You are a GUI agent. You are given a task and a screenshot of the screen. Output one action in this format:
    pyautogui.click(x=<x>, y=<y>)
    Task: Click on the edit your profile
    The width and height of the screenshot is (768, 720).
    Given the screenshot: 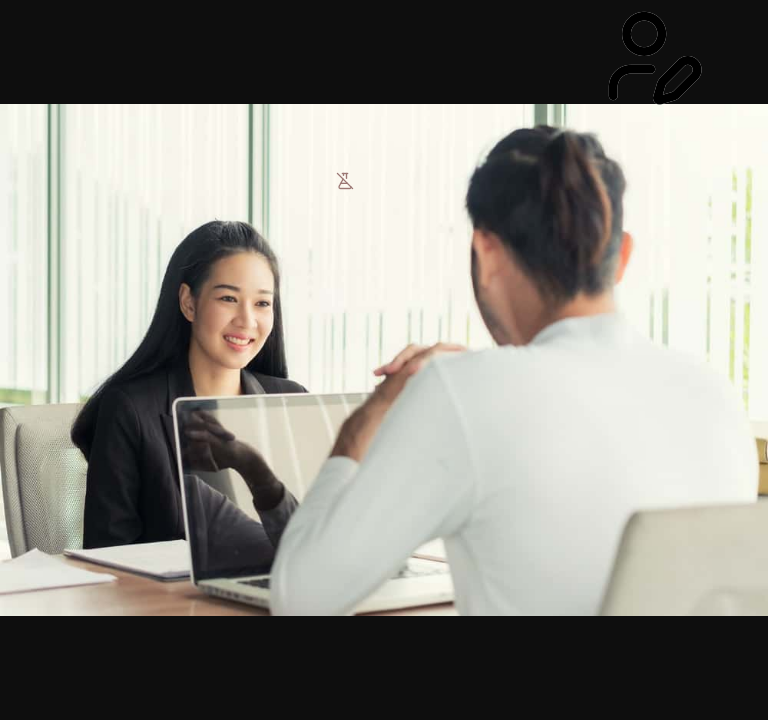 What is the action you would take?
    pyautogui.click(x=653, y=56)
    